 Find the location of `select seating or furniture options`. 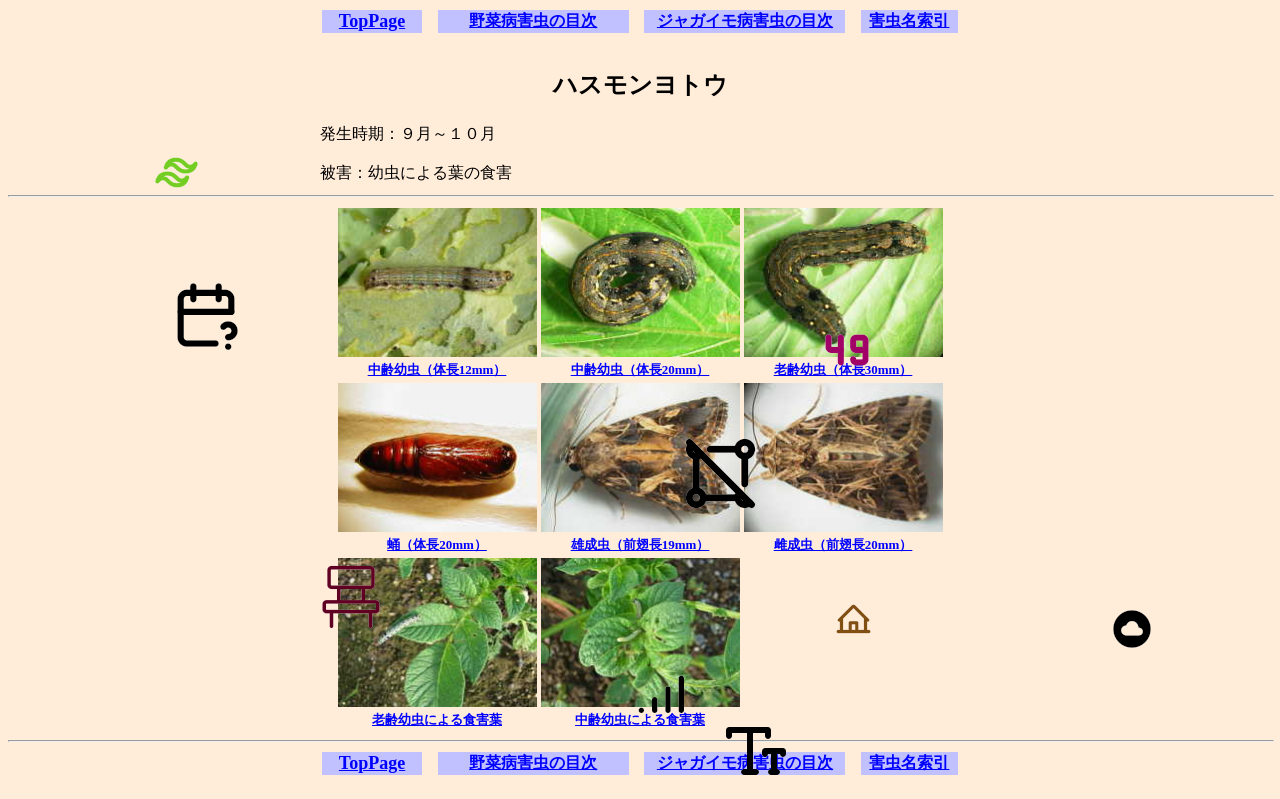

select seating or furniture options is located at coordinates (351, 597).